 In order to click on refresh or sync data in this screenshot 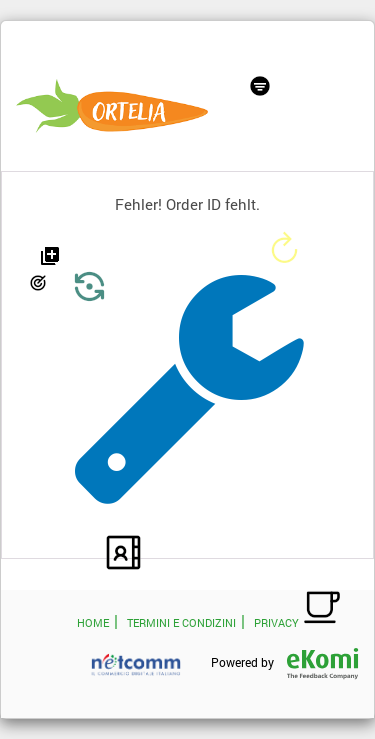, I will do `click(89, 286)`.